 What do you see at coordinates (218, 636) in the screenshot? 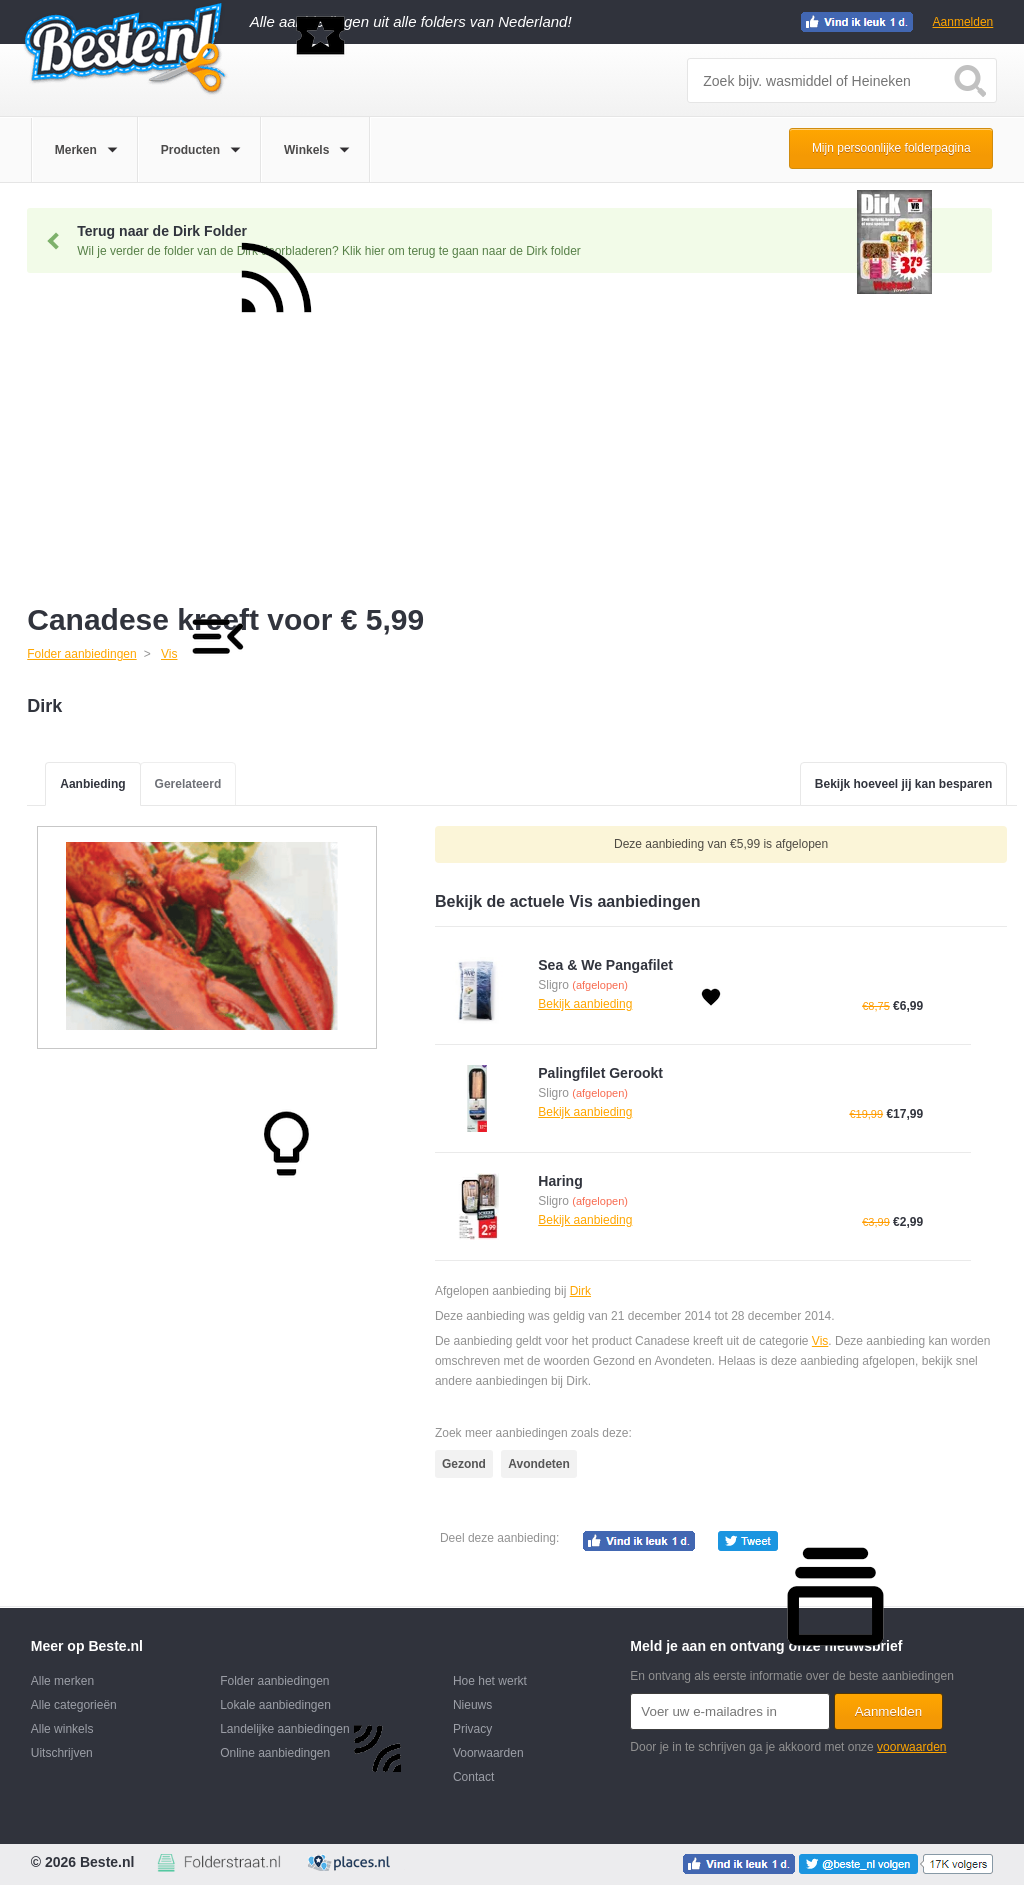
I see `collapse the navigation menu` at bounding box center [218, 636].